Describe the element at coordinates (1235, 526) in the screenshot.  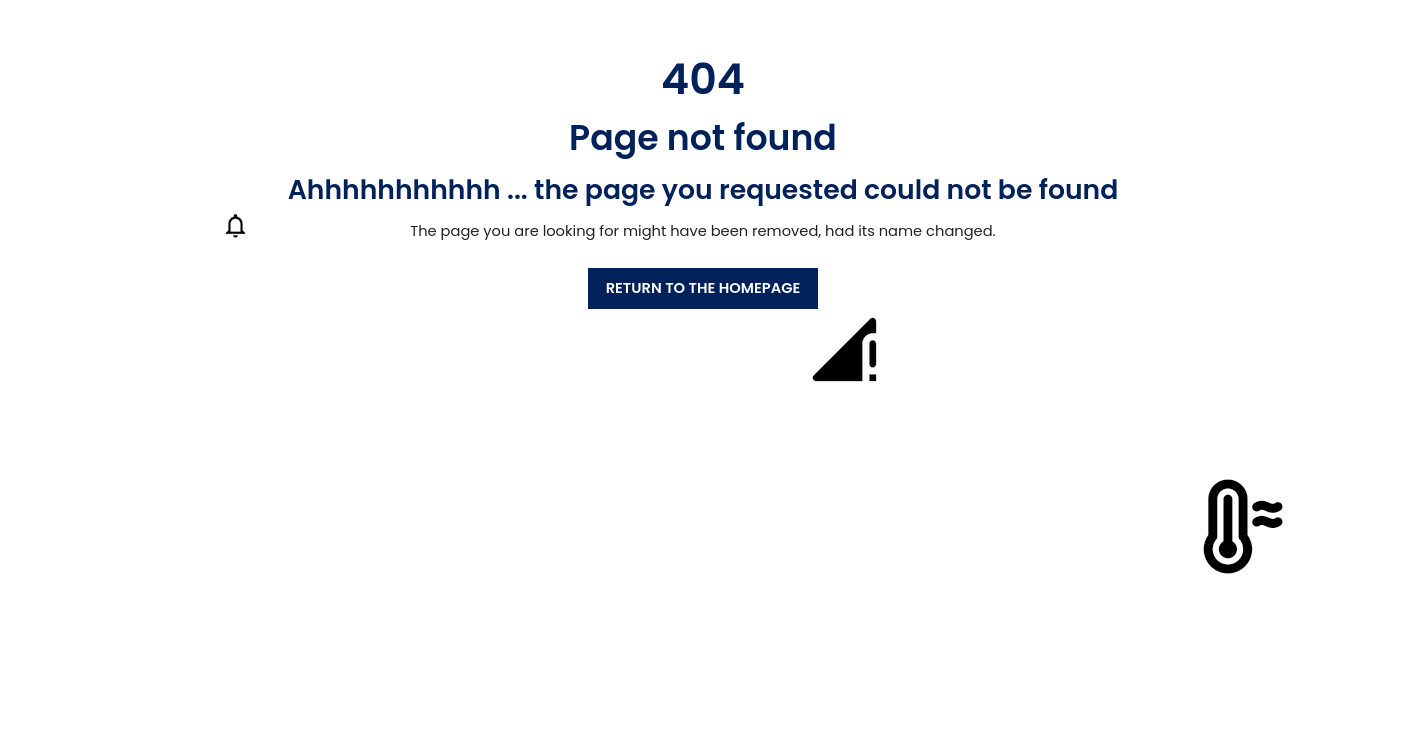
I see `indicates high temperature or heat warning` at that location.